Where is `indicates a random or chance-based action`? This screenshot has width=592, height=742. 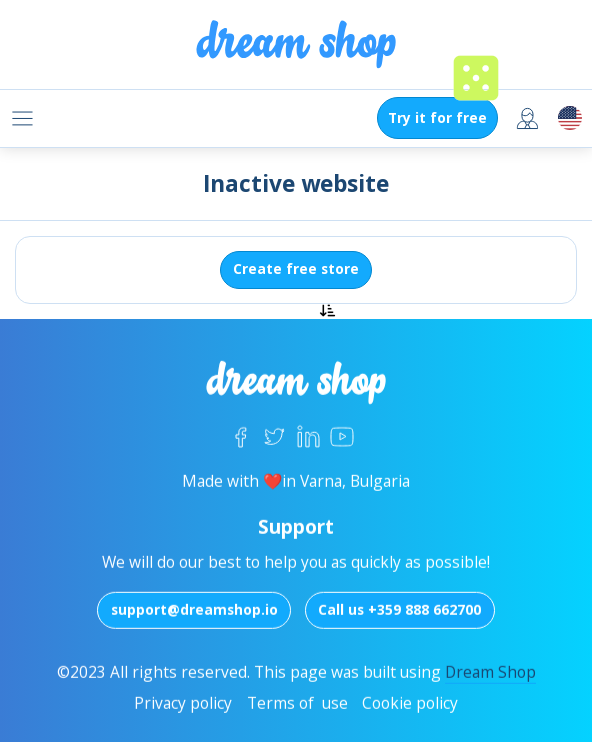
indicates a random or chance-based action is located at coordinates (476, 78).